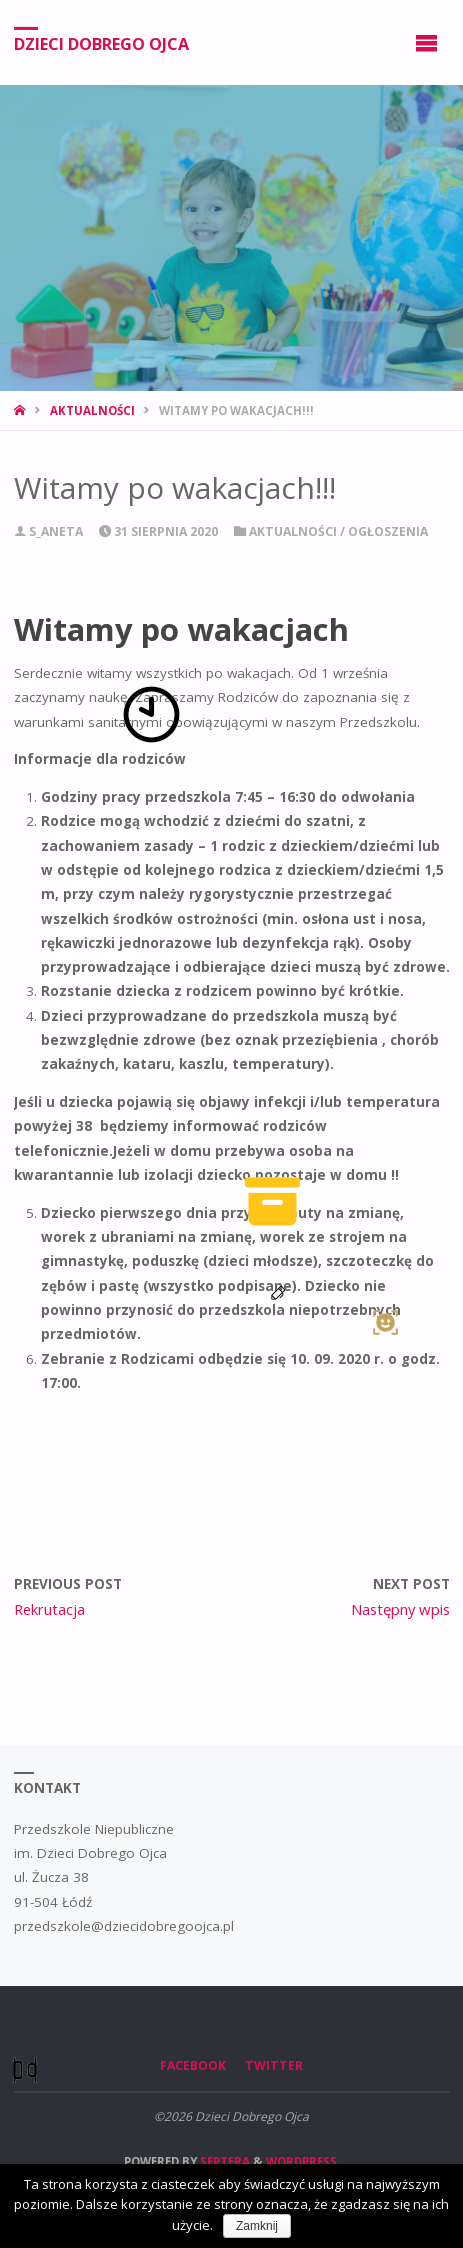 Image resolution: width=463 pixels, height=2248 pixels. What do you see at coordinates (272, 1201) in the screenshot?
I see `access archived items or files` at bounding box center [272, 1201].